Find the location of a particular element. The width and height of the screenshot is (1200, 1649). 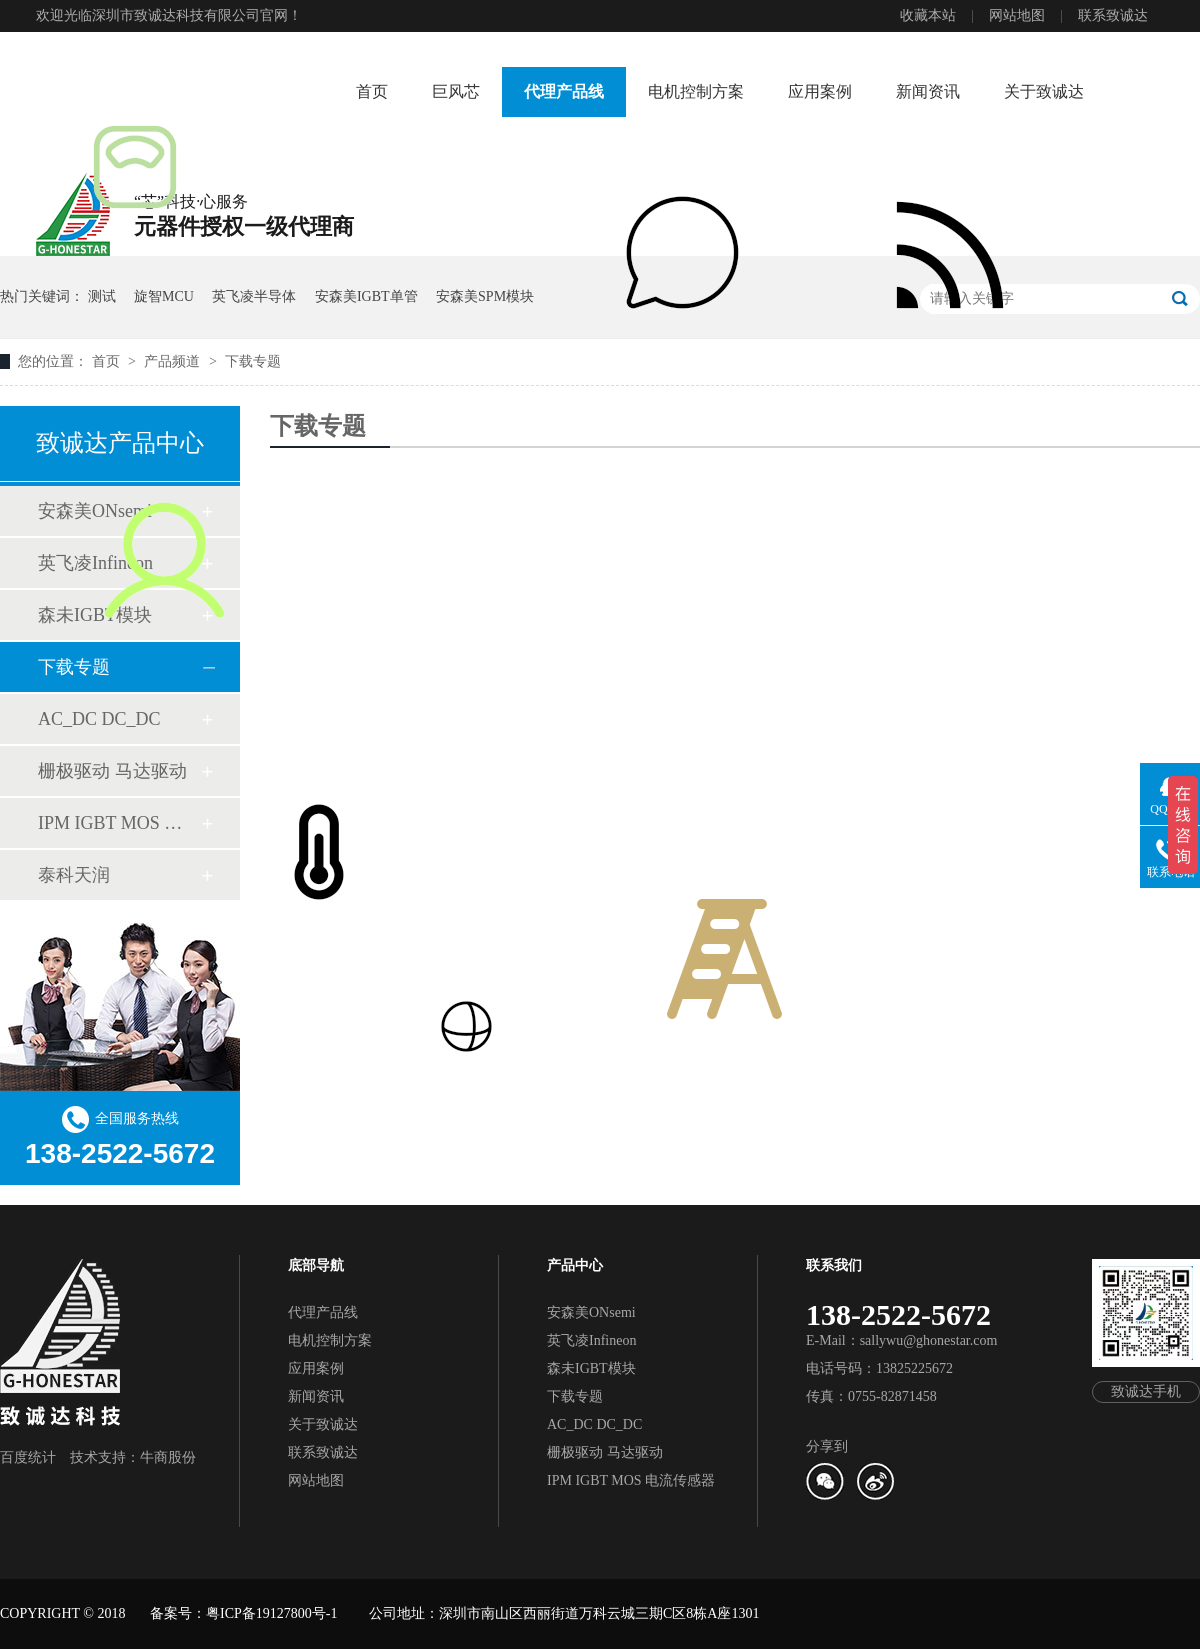

view weight or measurement data is located at coordinates (135, 167).